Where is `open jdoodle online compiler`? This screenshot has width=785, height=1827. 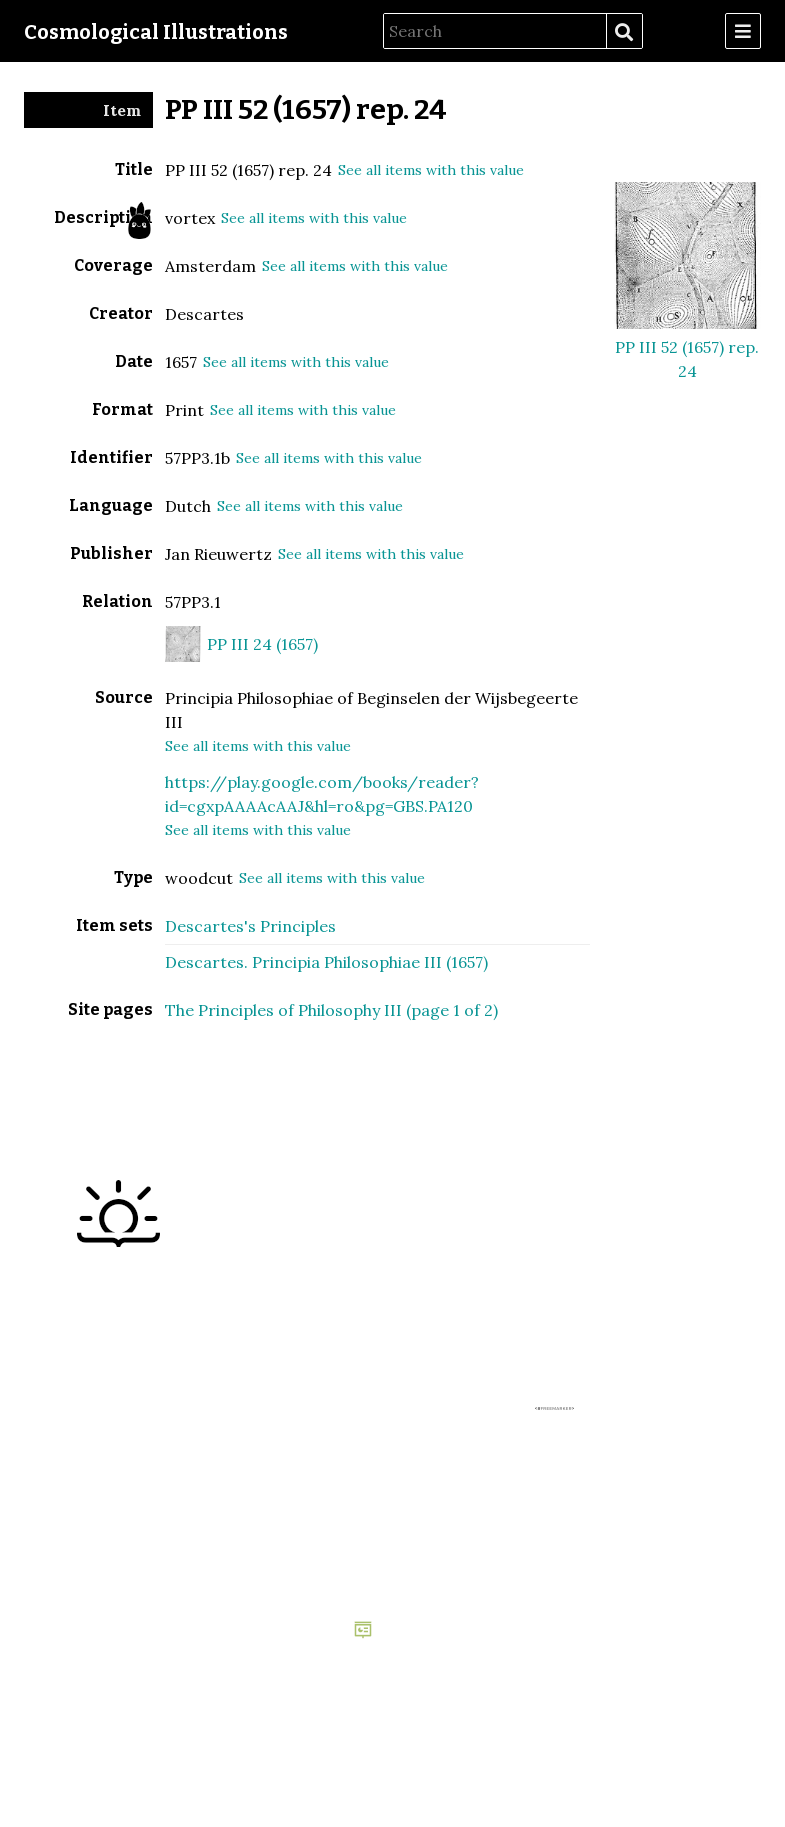
open jdoodle online compiler is located at coordinates (118, 1213).